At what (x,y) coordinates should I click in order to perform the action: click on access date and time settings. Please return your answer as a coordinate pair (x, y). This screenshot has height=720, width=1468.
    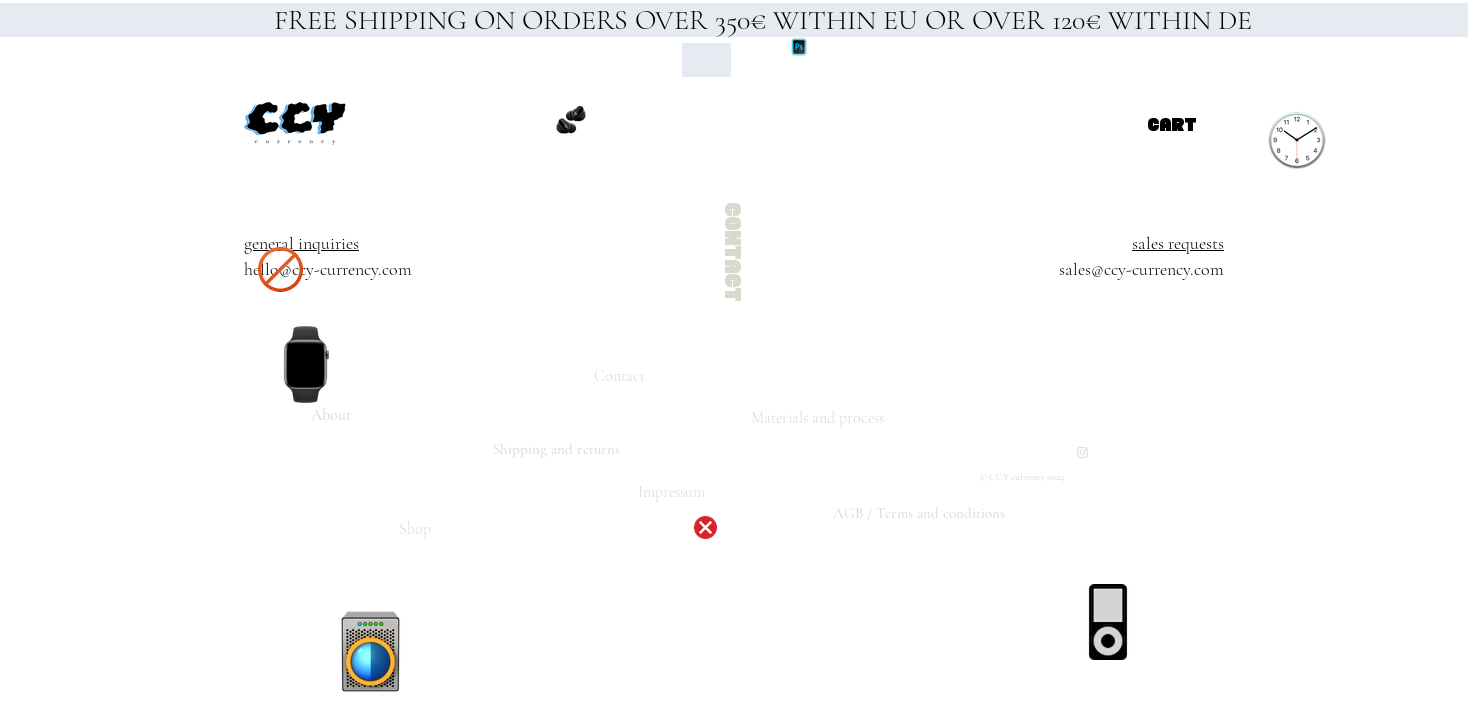
    Looking at the image, I should click on (1297, 140).